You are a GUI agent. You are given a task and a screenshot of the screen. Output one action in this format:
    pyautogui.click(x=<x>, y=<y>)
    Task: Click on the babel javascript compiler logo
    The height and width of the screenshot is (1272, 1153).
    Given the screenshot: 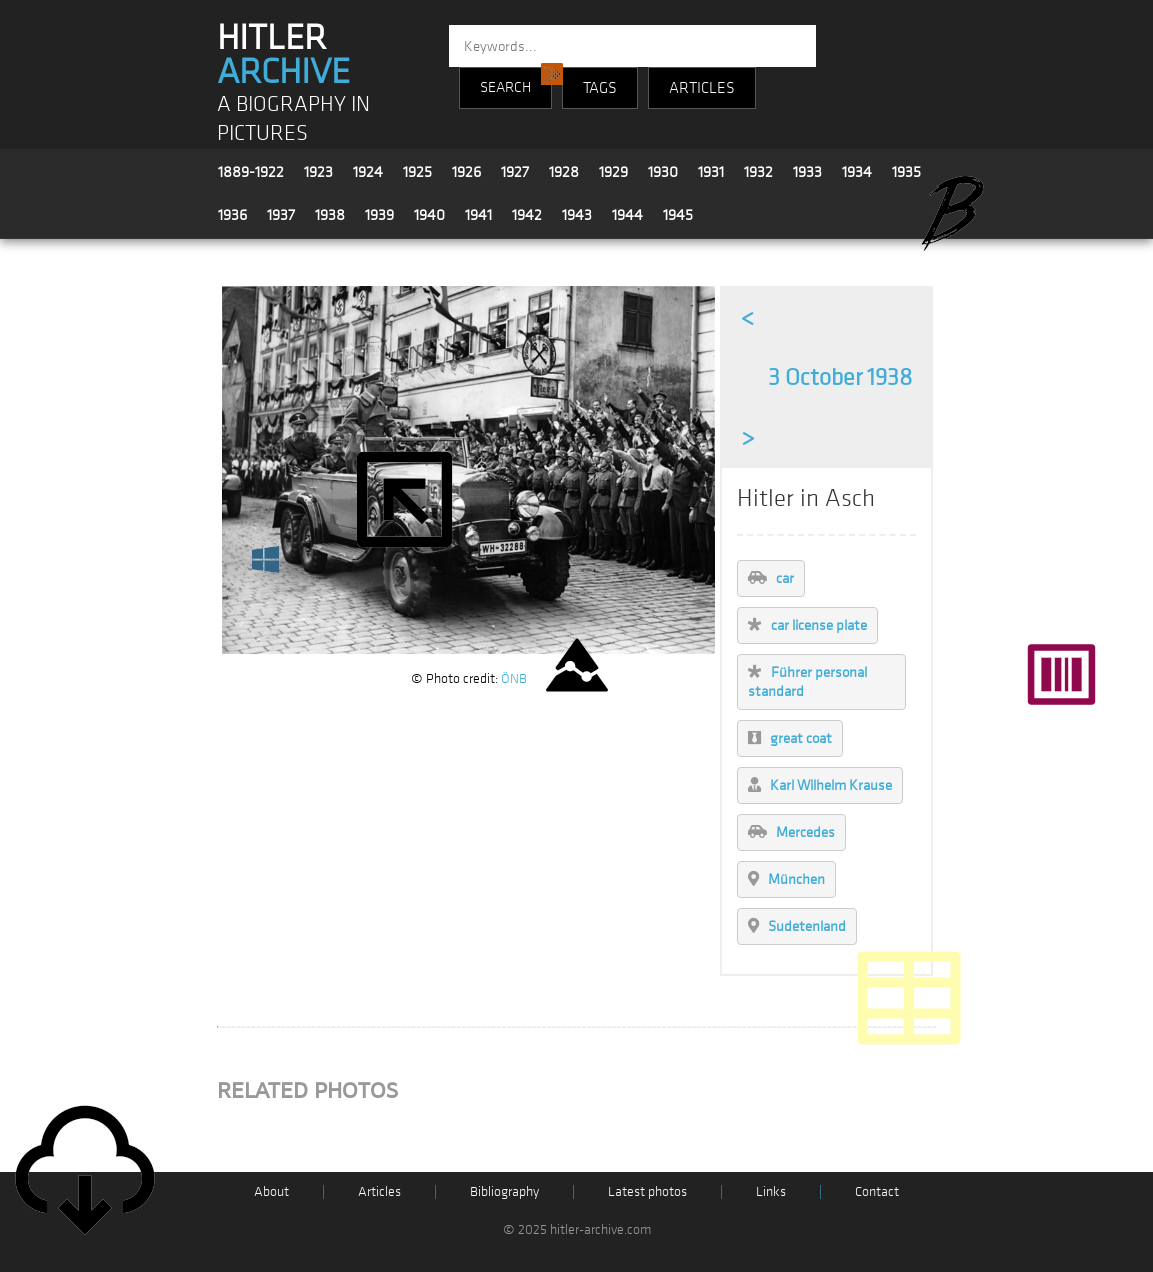 What is the action you would take?
    pyautogui.click(x=952, y=213)
    